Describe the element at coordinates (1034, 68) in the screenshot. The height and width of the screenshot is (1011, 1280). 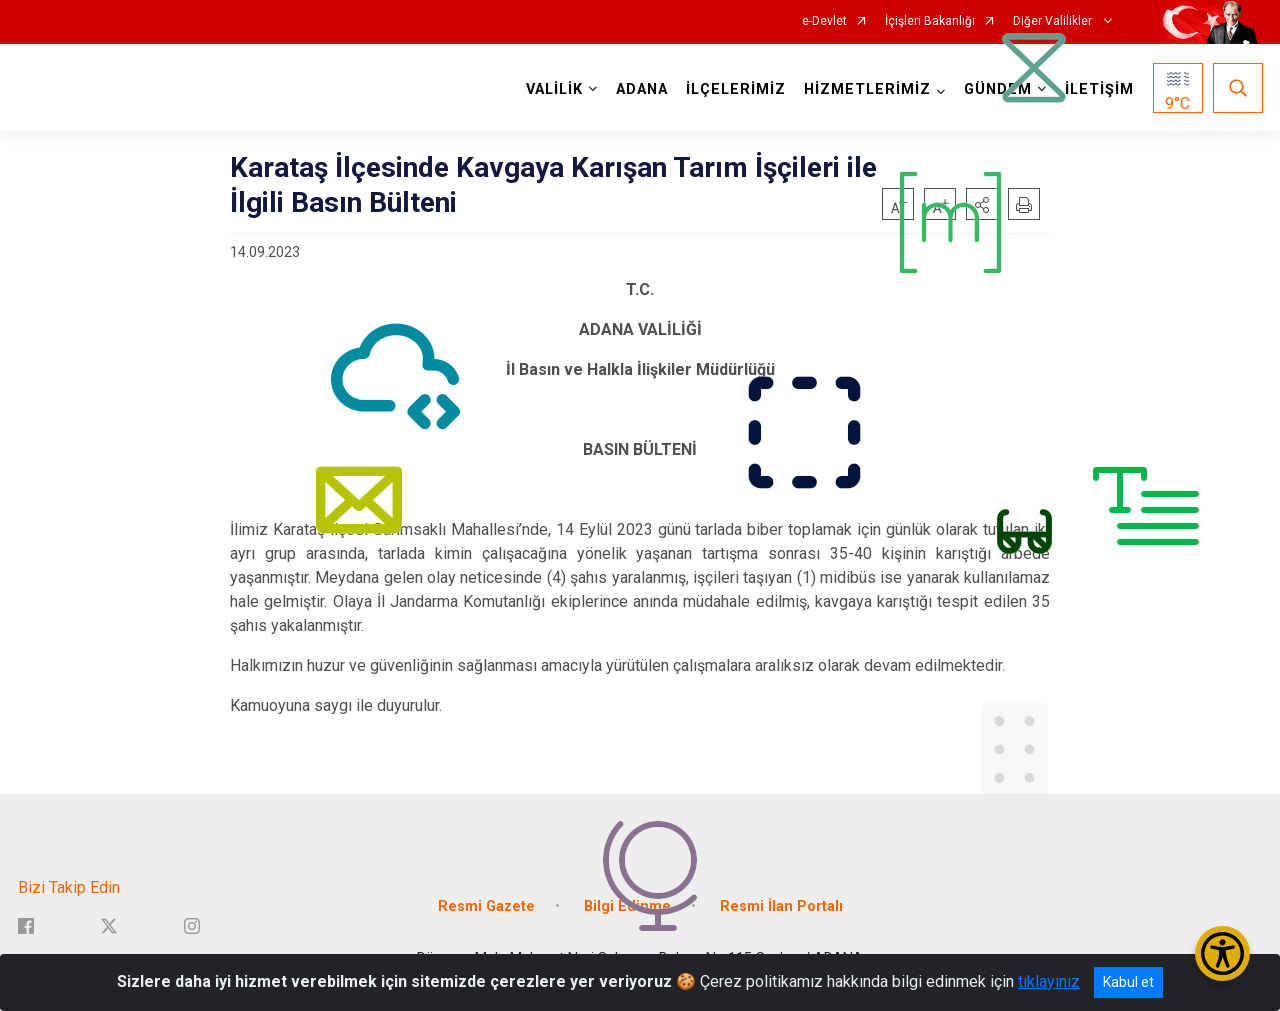
I see `indicates loading or processing in progress` at that location.